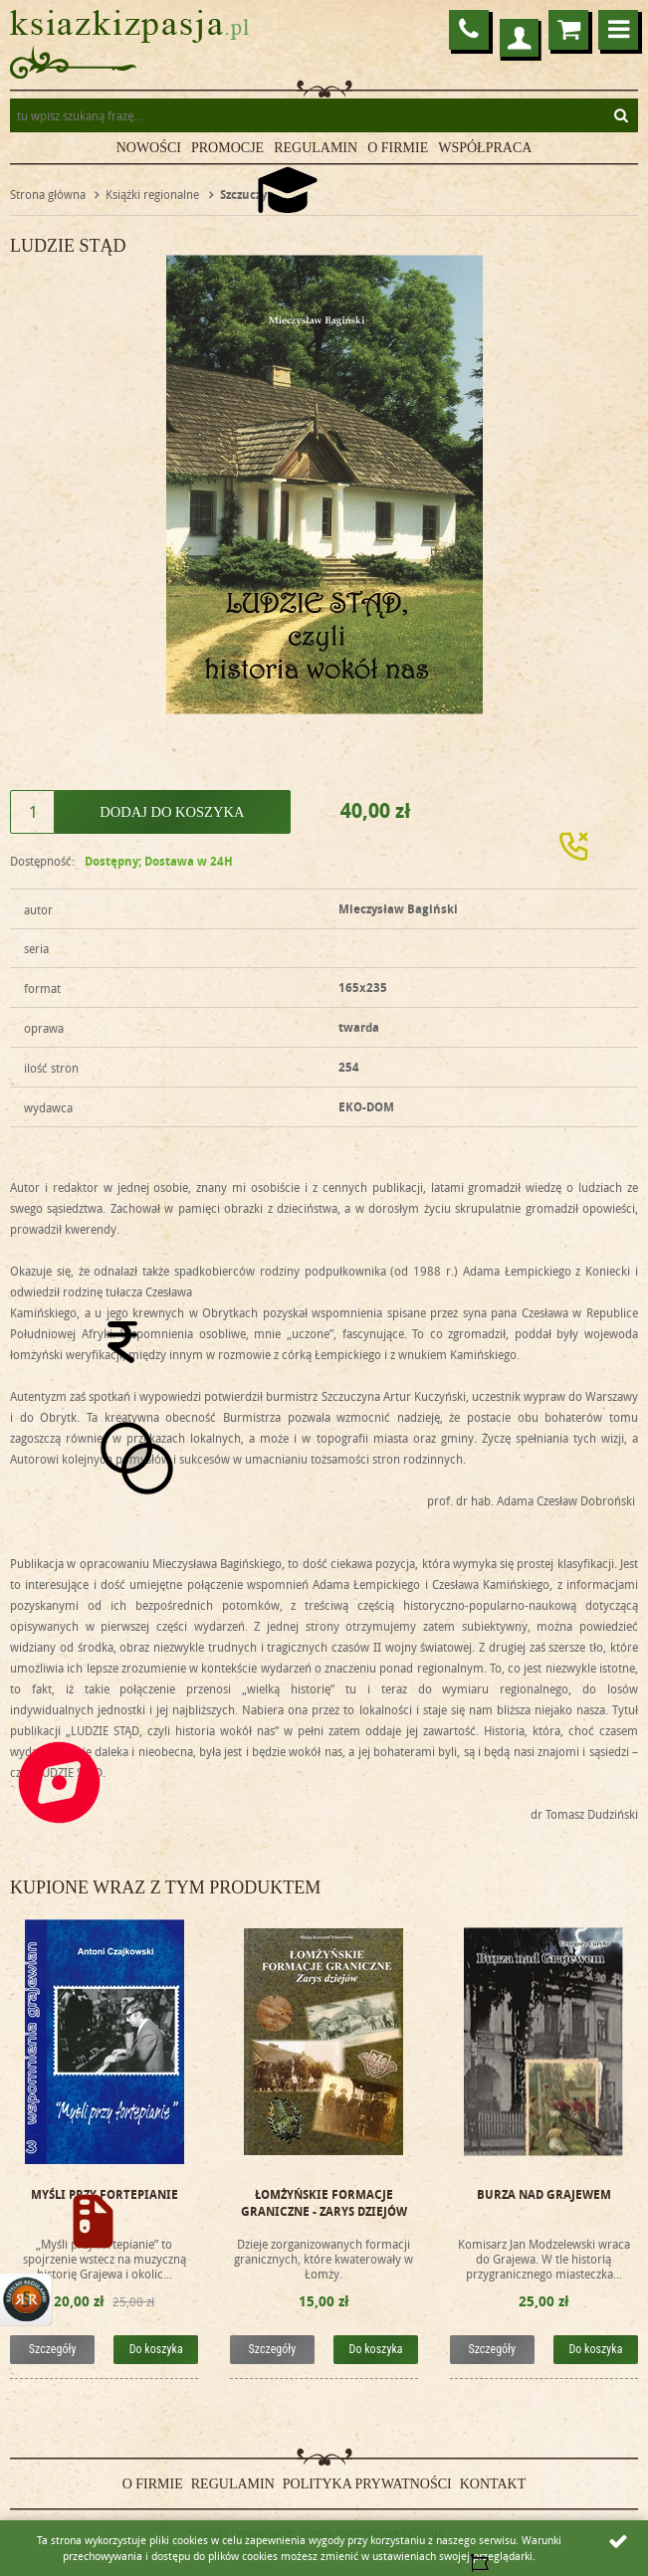 This screenshot has width=648, height=2576. I want to click on end or cancel a phone call, so click(574, 846).